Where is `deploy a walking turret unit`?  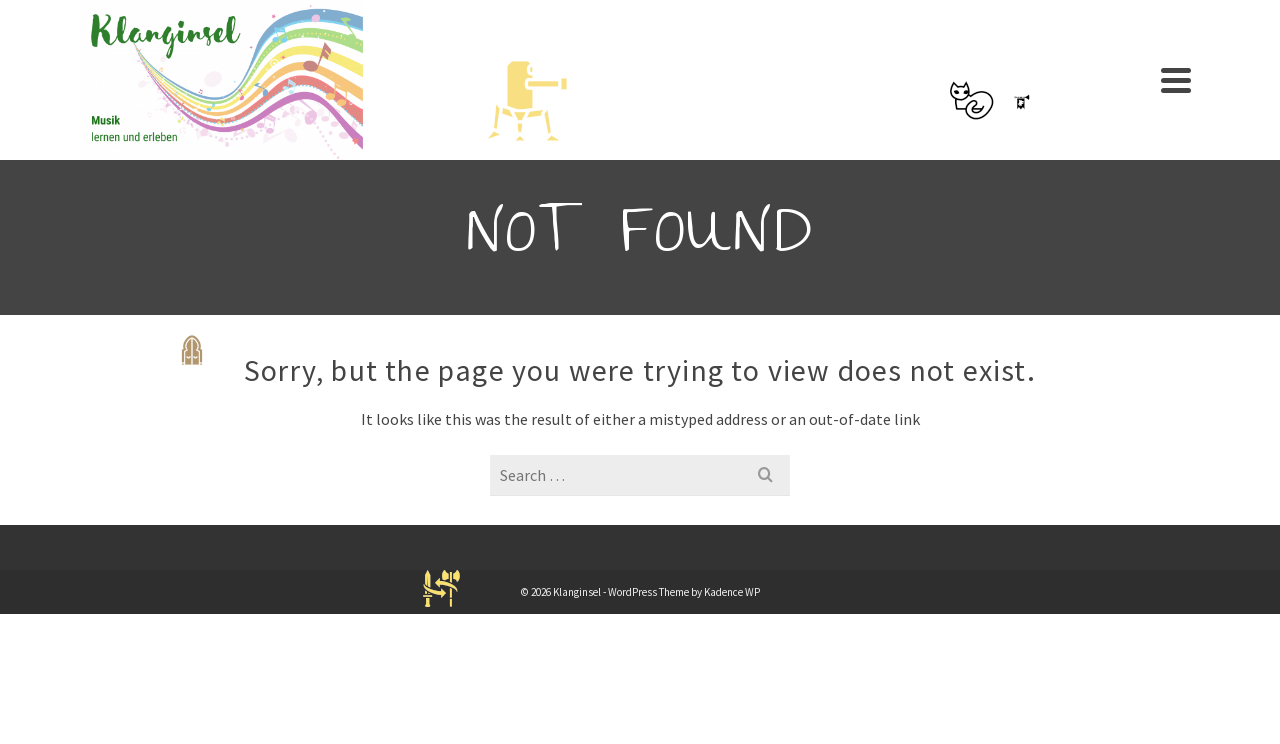 deploy a walking turret unit is located at coordinates (528, 99).